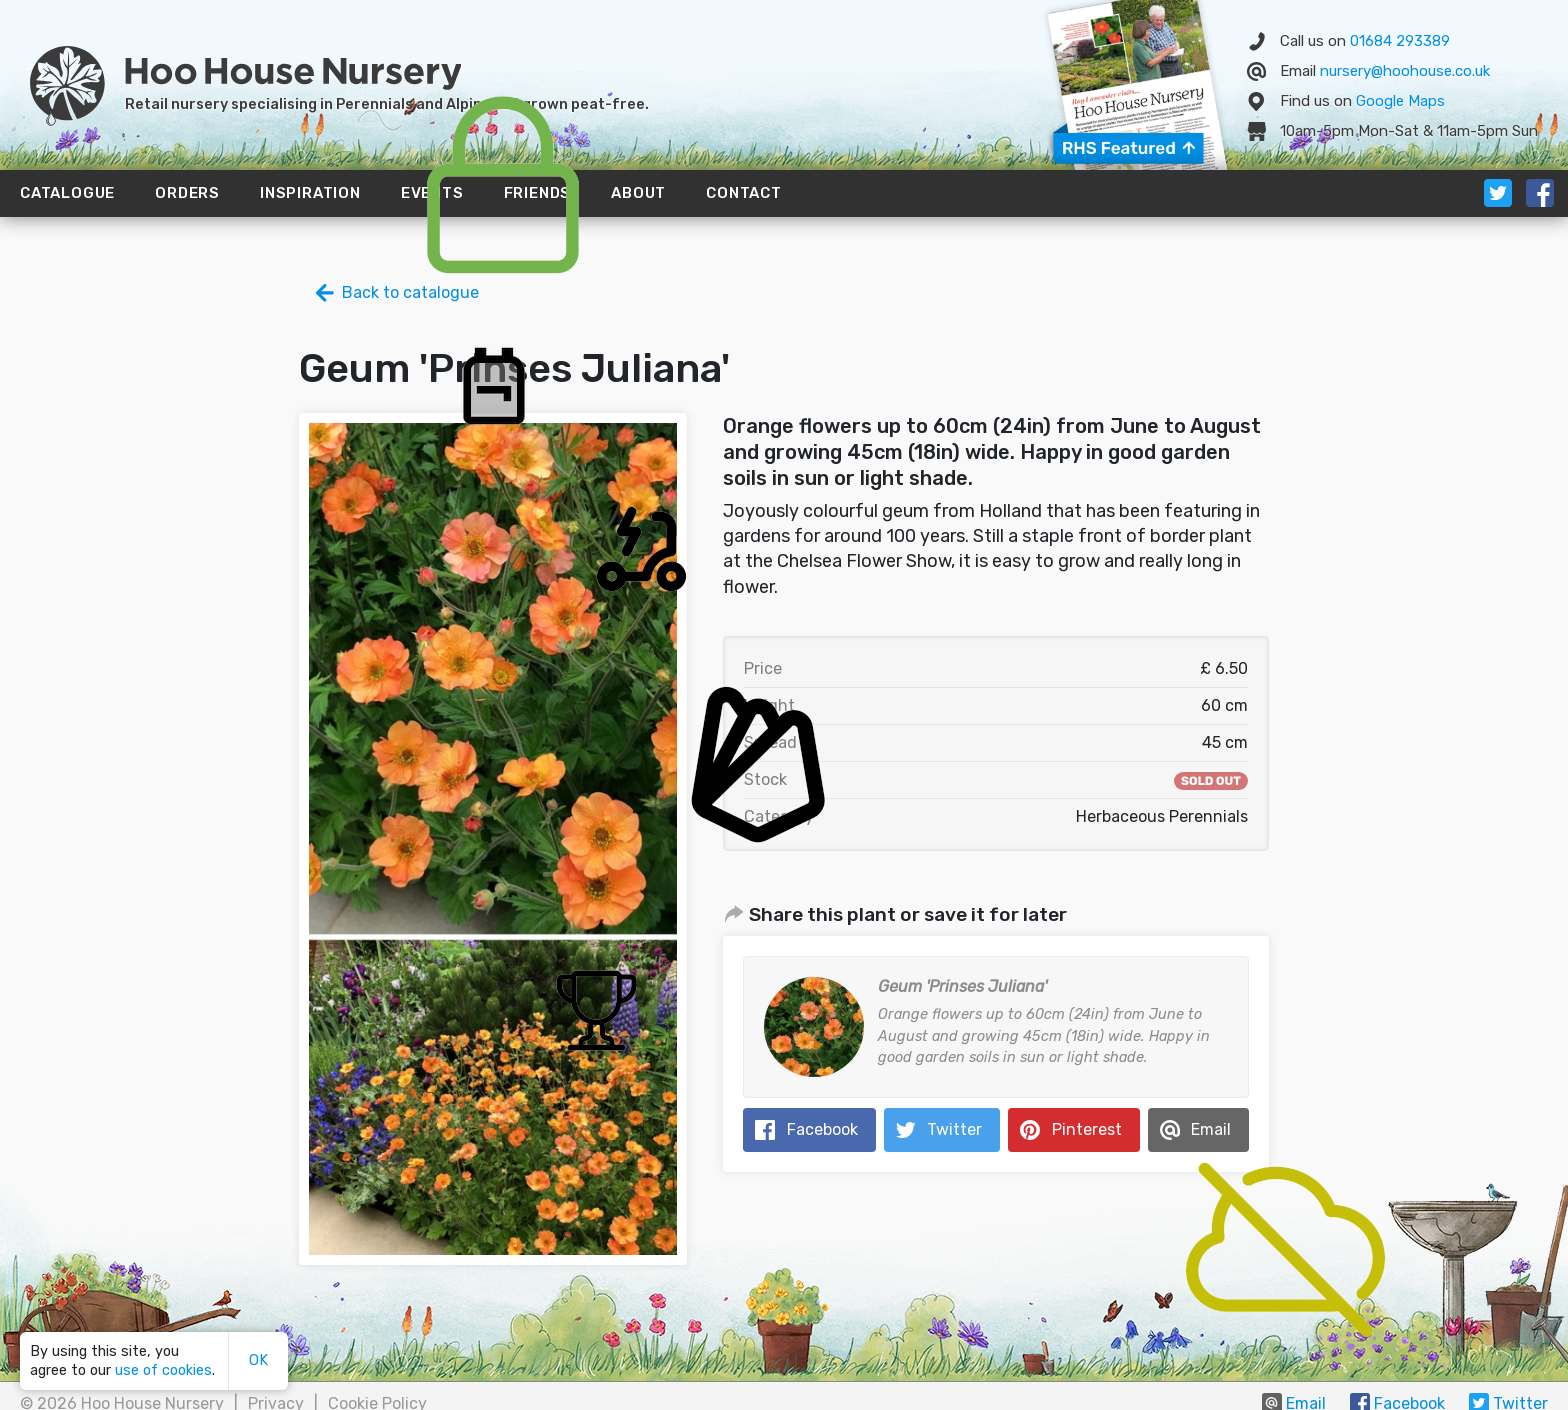 Image resolution: width=1568 pixels, height=1410 pixels. What do you see at coordinates (641, 551) in the screenshot?
I see `select electric scooter as transportation mode` at bounding box center [641, 551].